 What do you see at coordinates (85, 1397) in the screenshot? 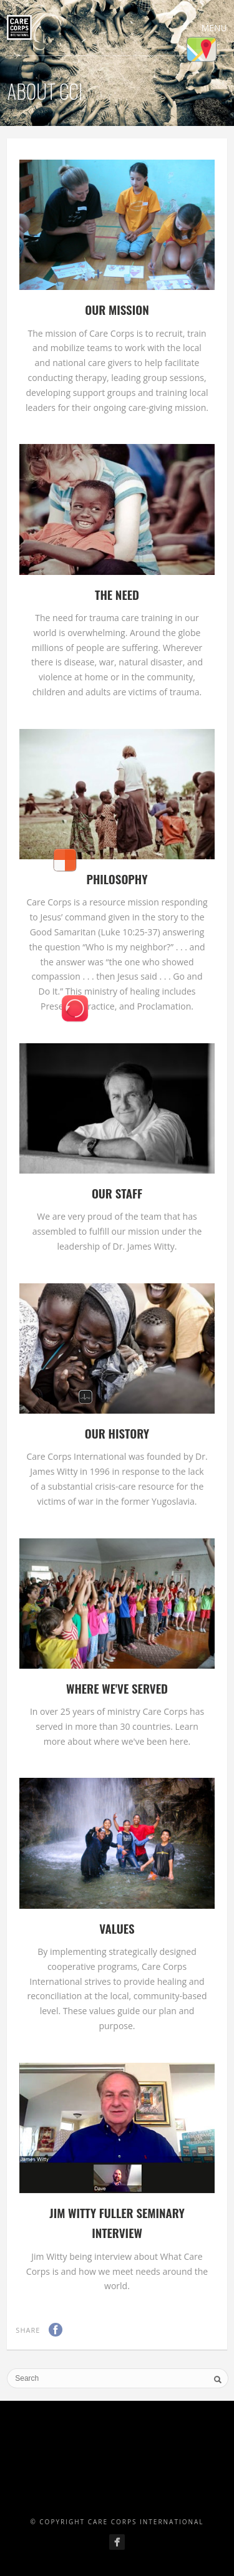
I see `open power statistics and battery monitoring app` at bounding box center [85, 1397].